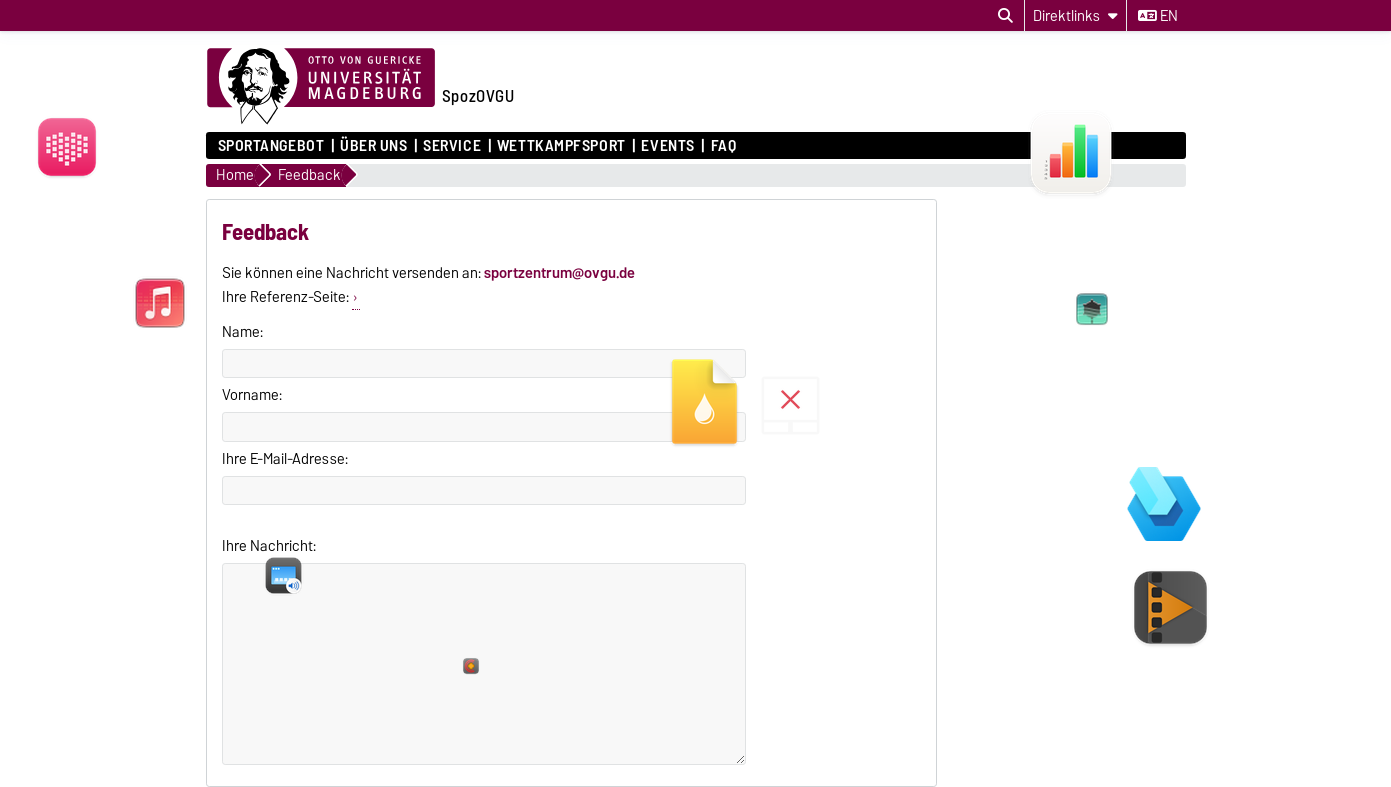 This screenshot has height=787, width=1391. Describe the element at coordinates (1092, 309) in the screenshot. I see `launch gnome mines game` at that location.